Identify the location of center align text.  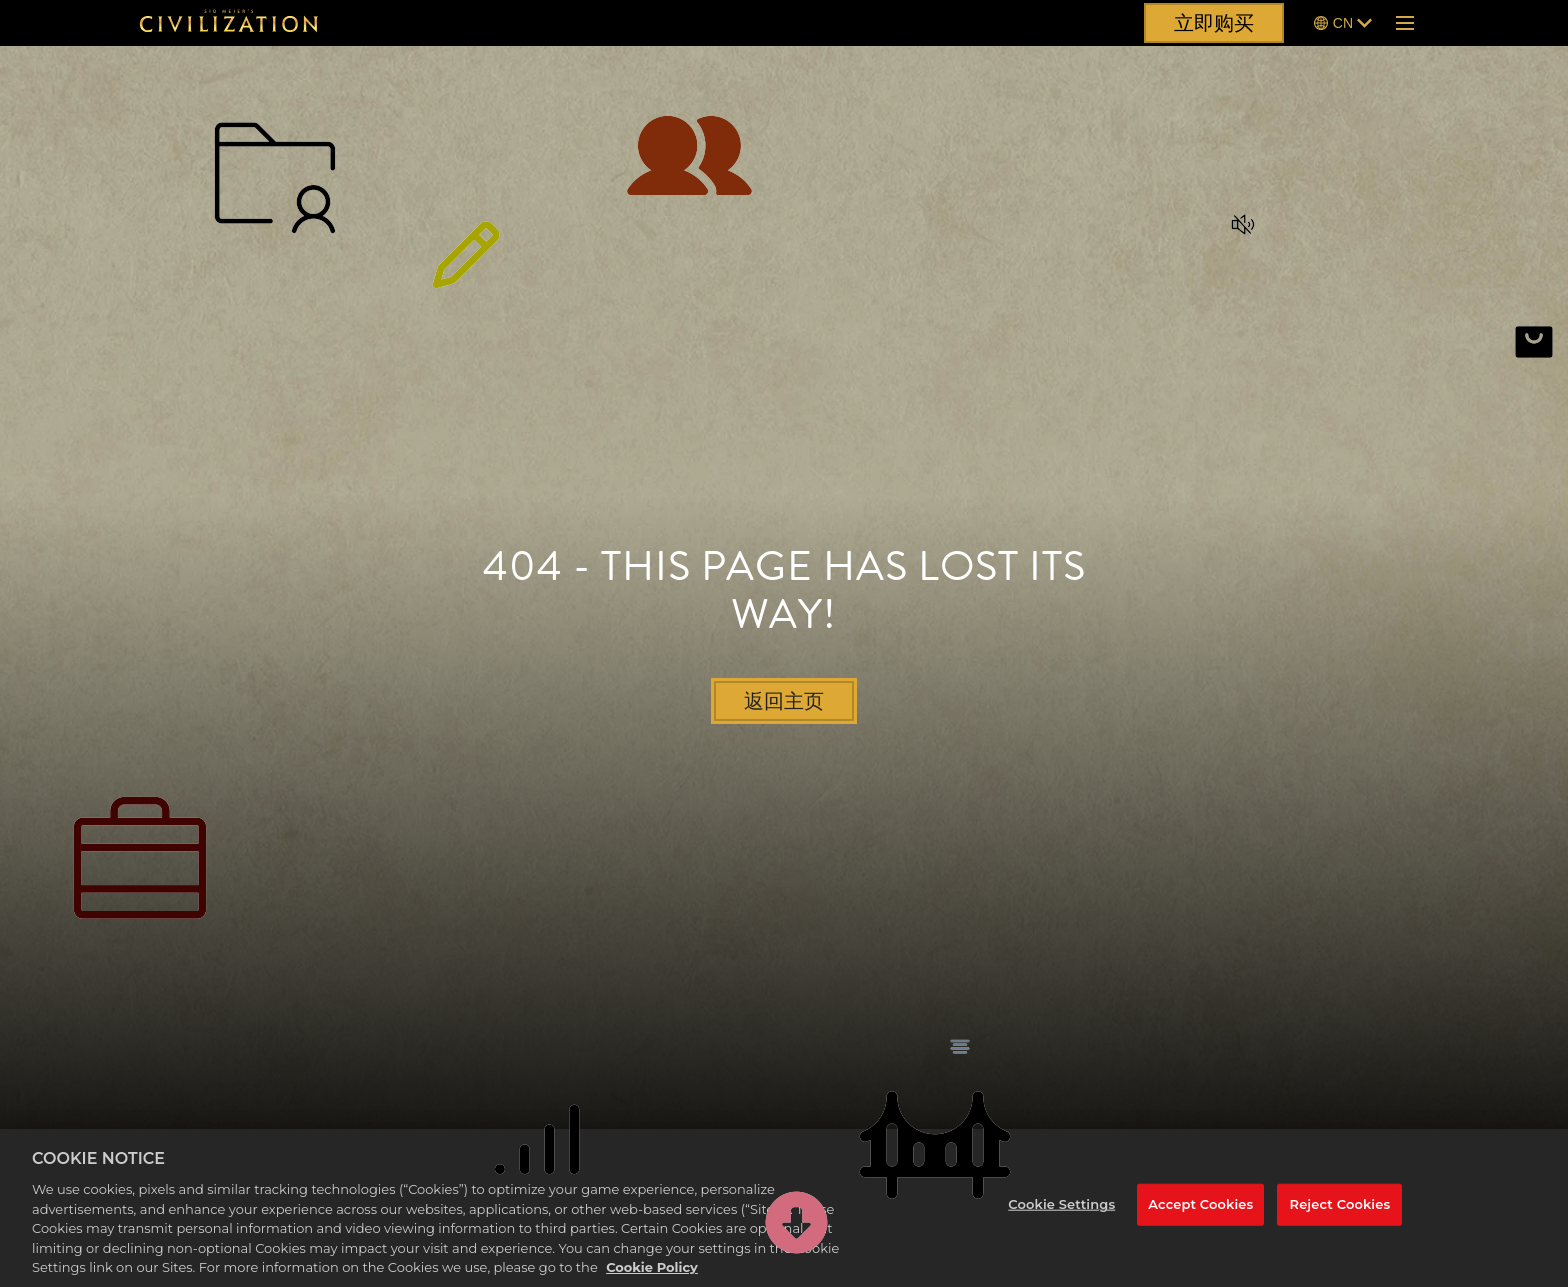
(960, 1047).